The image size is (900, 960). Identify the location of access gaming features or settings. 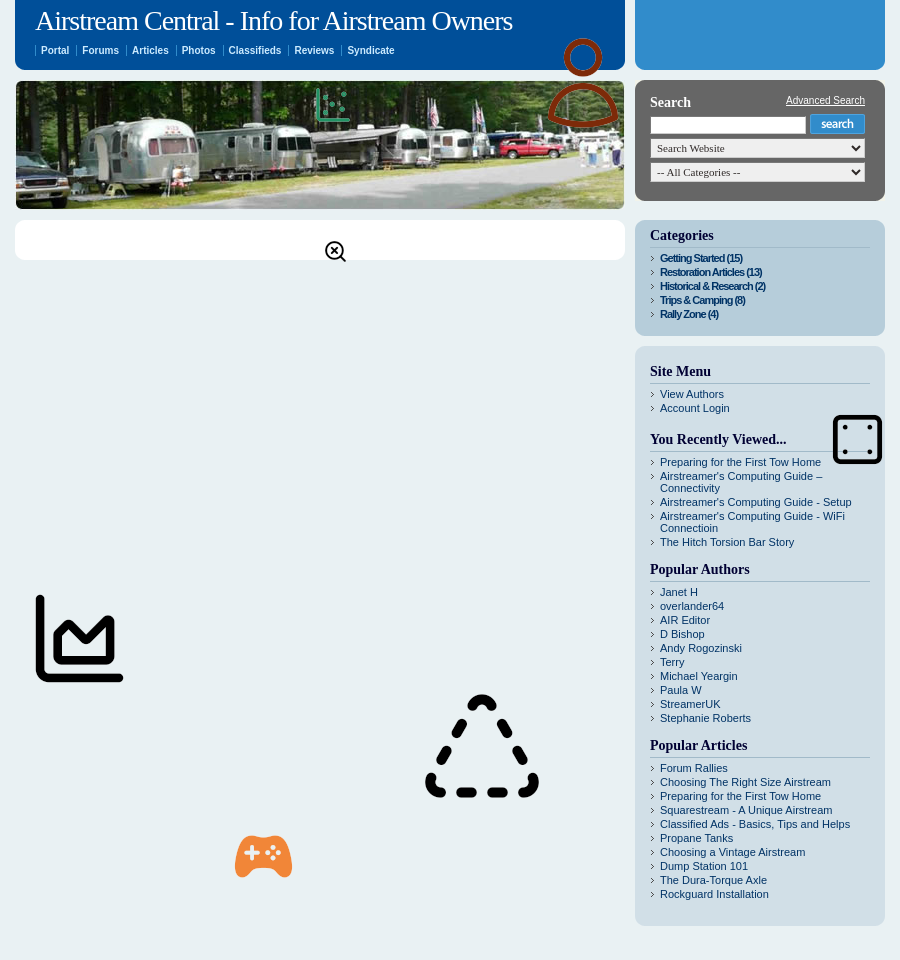
(263, 856).